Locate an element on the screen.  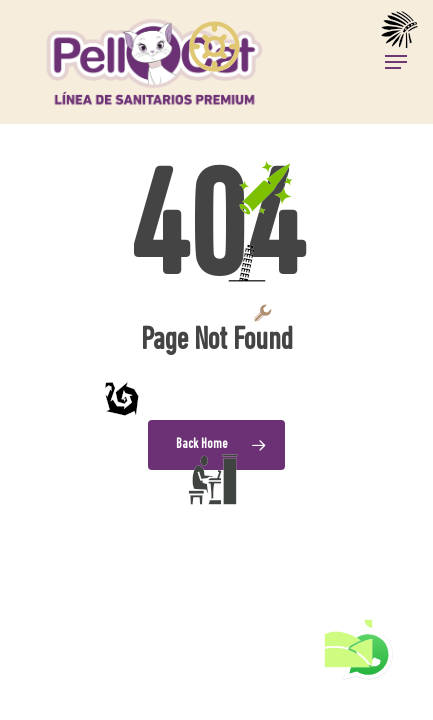
access piano or keyboard lessons is located at coordinates (213, 478).